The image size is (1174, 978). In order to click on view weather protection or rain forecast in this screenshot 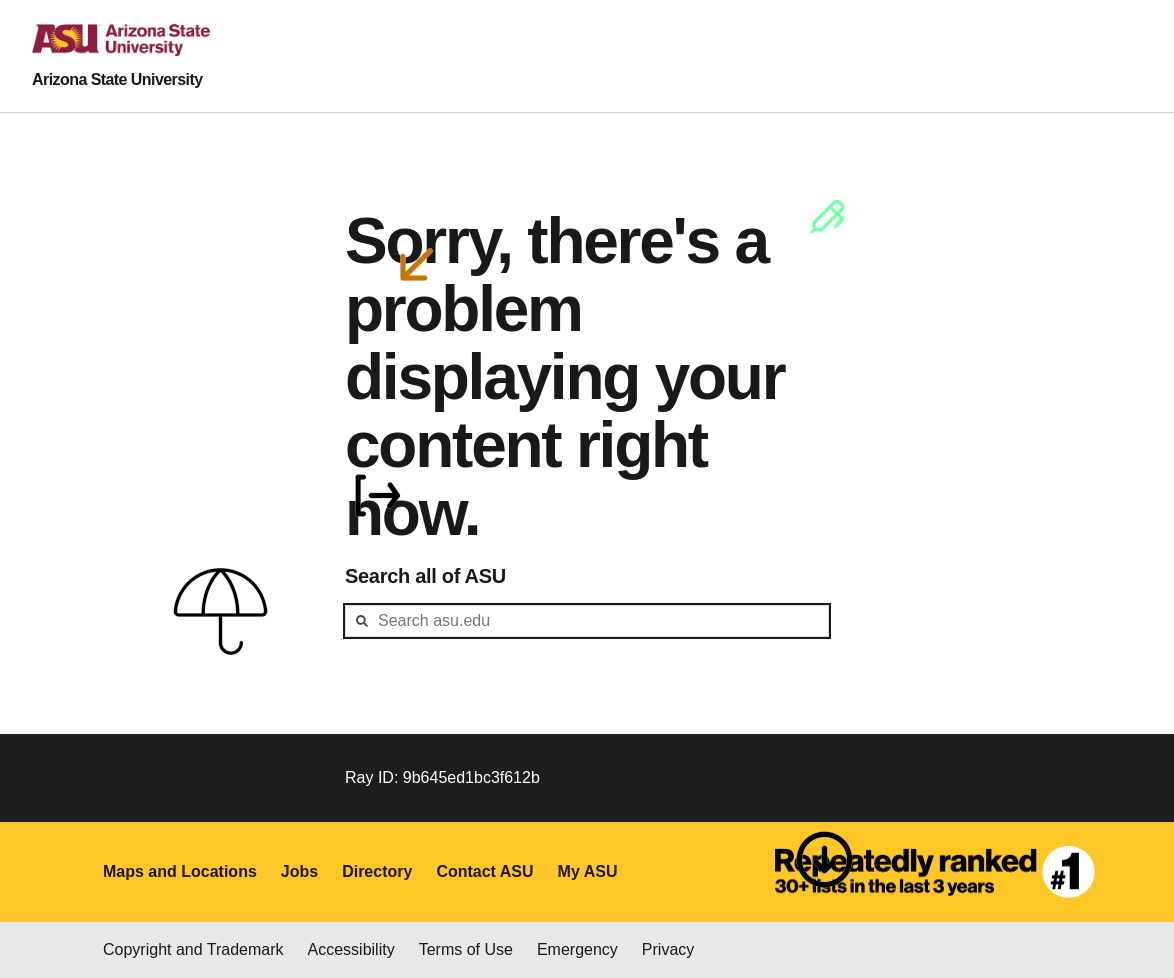, I will do `click(220, 611)`.